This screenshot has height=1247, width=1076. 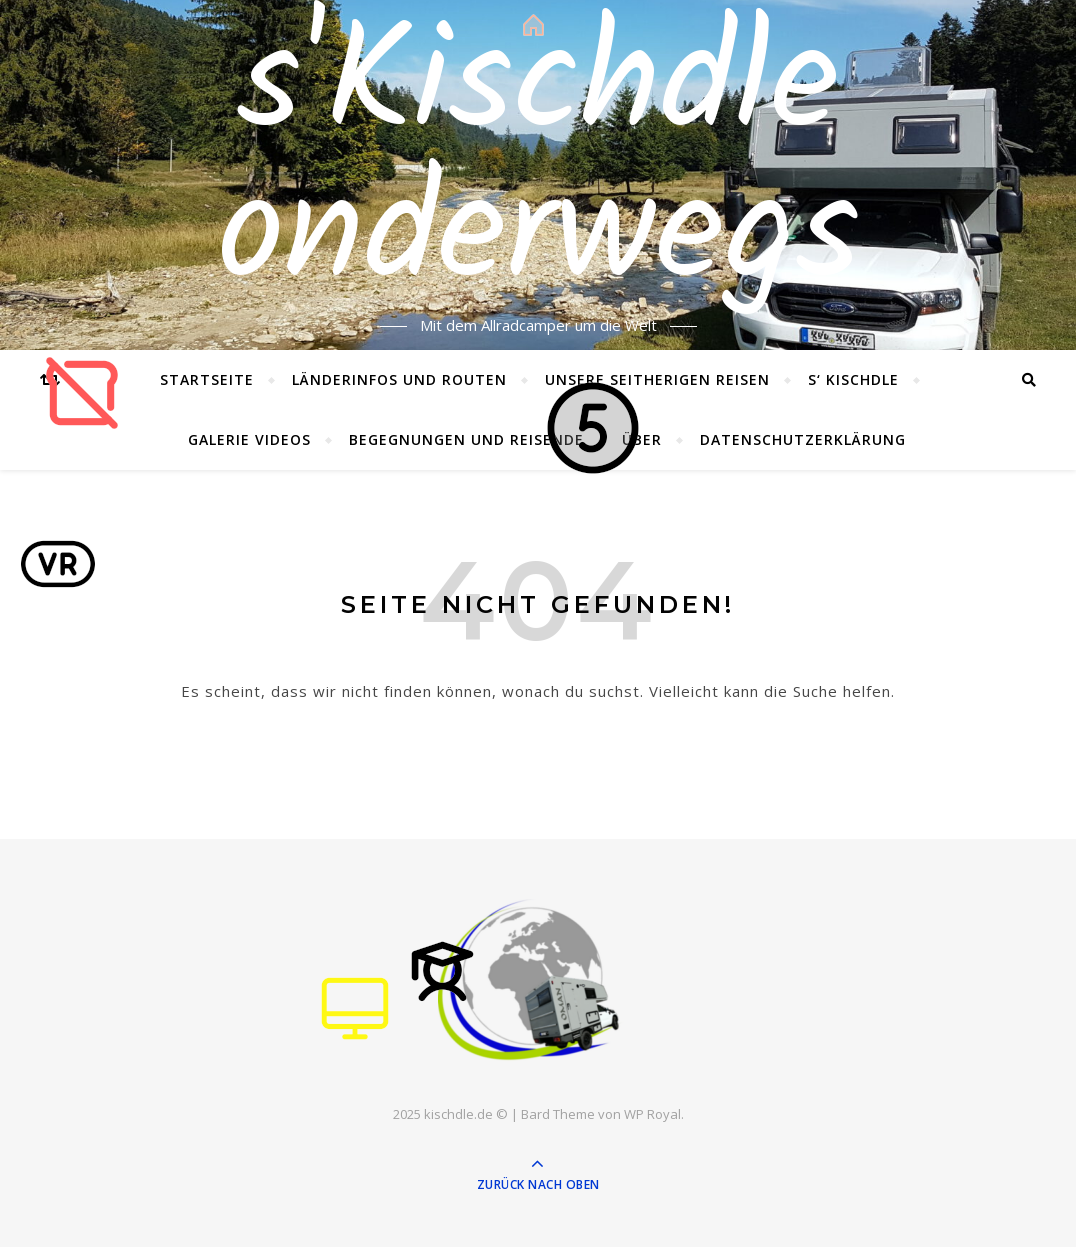 What do you see at coordinates (593, 428) in the screenshot?
I see `indicates step five in a multi-step process` at bounding box center [593, 428].